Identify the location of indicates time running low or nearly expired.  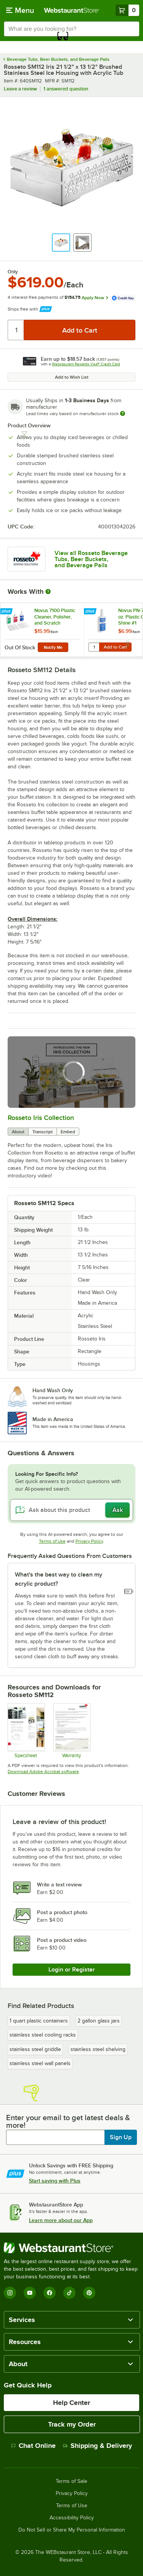
(24, 435).